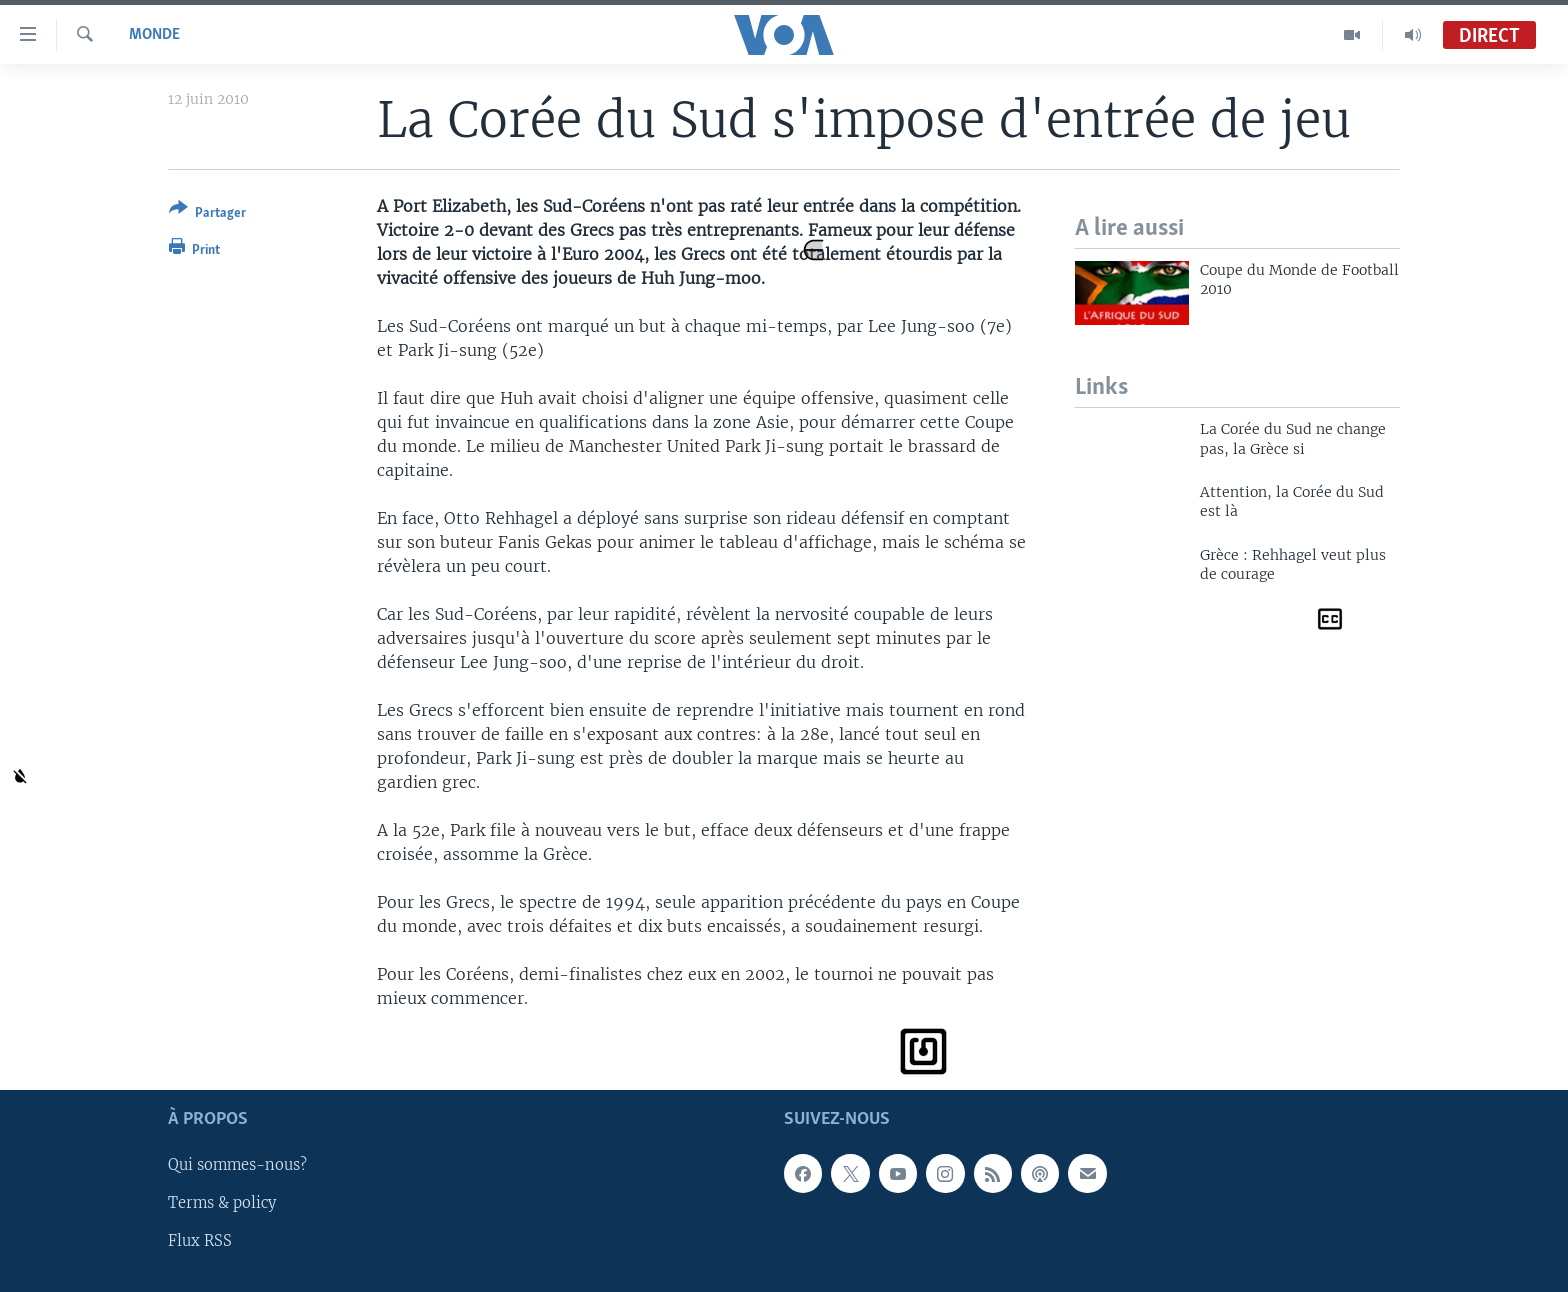  I want to click on enable closed captions for video content, so click(1330, 619).